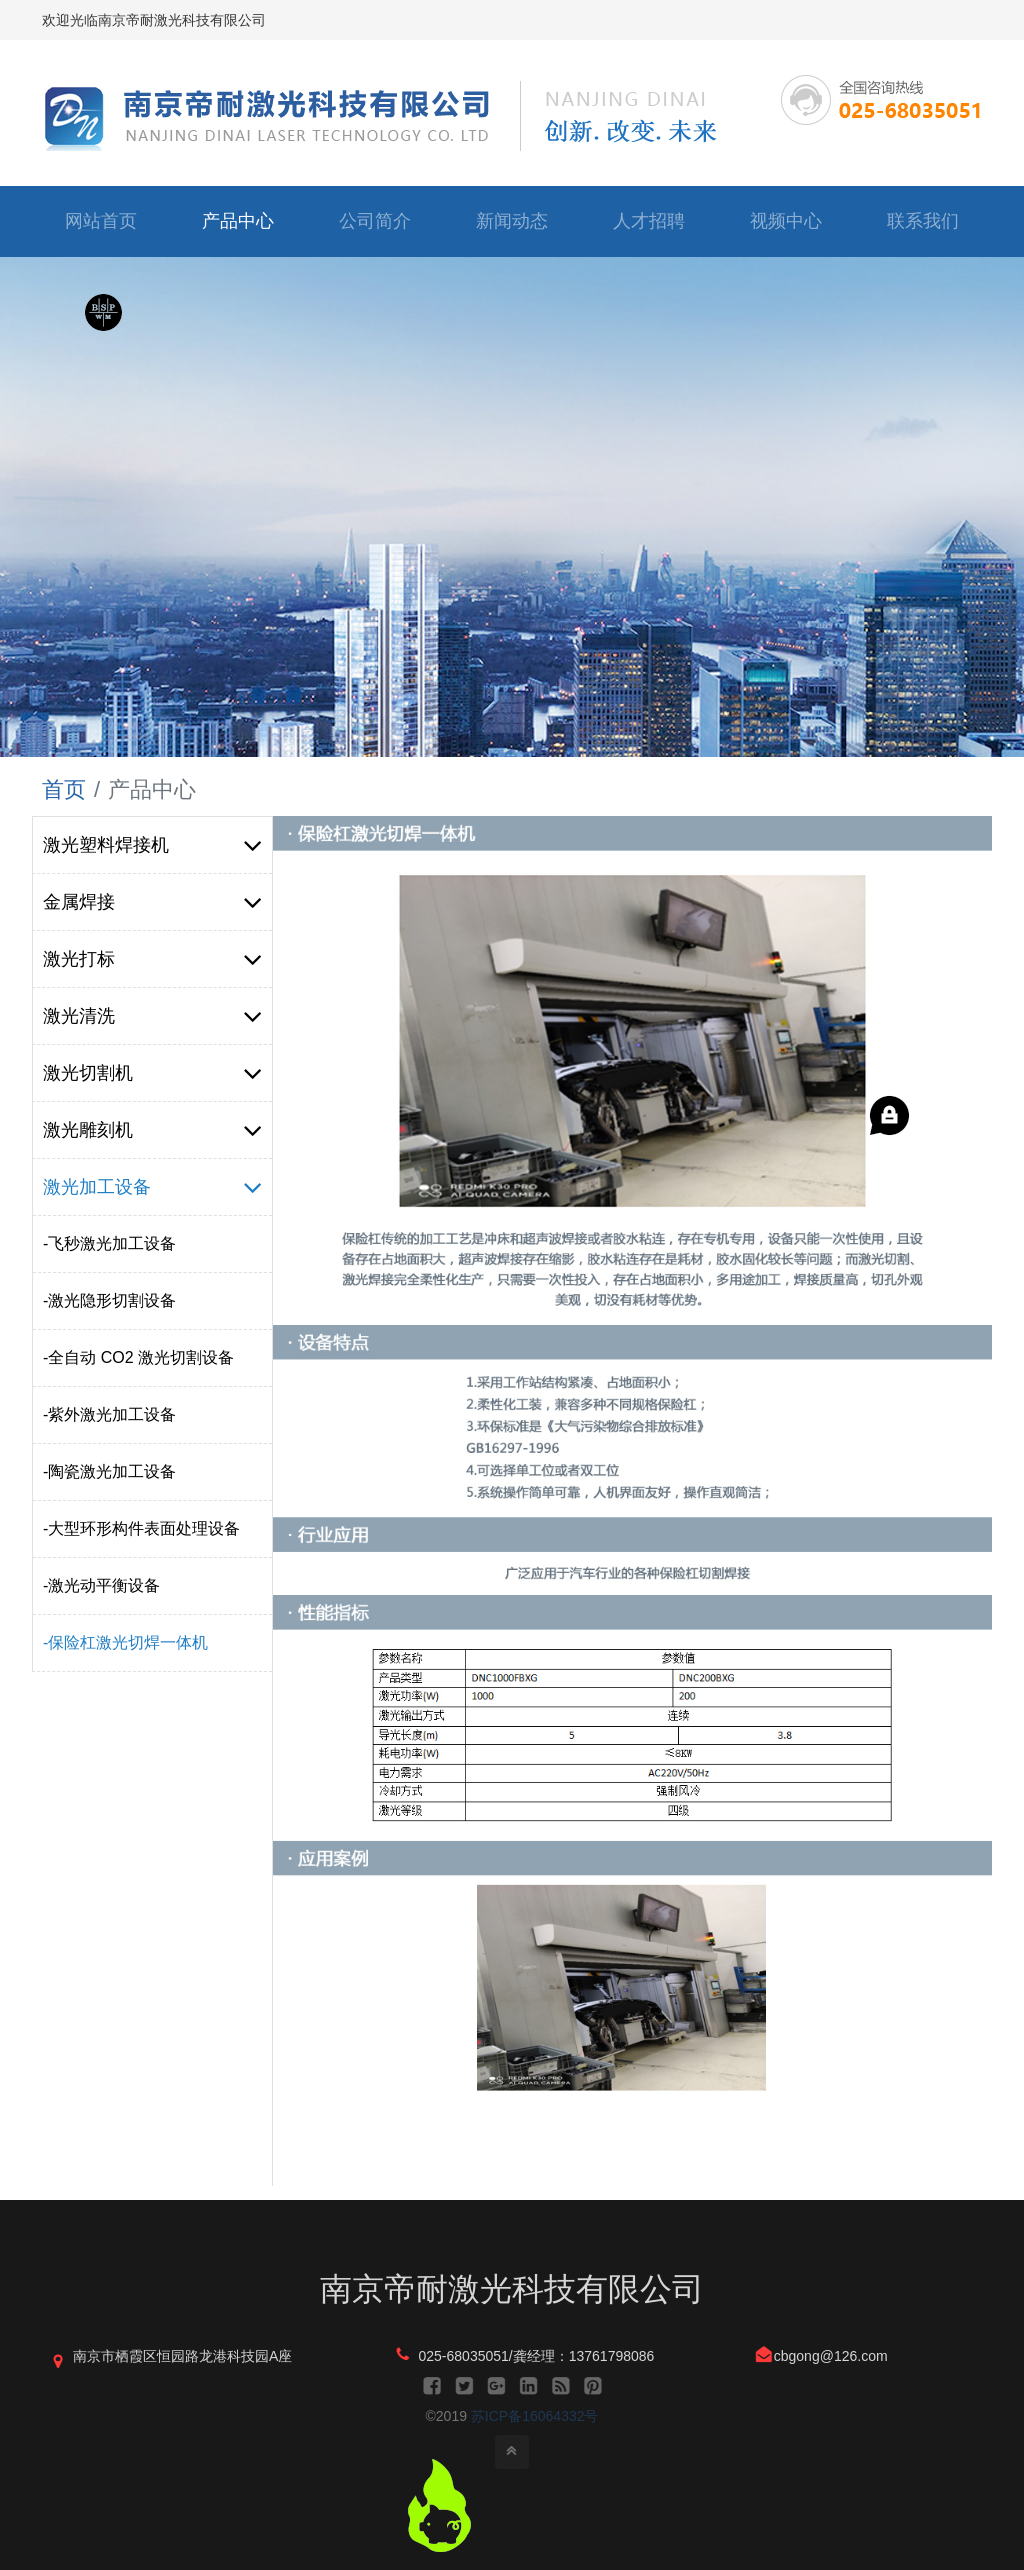 The image size is (1024, 2570). Describe the element at coordinates (439, 2505) in the screenshot. I see `open Firefly III personal finance manager` at that location.